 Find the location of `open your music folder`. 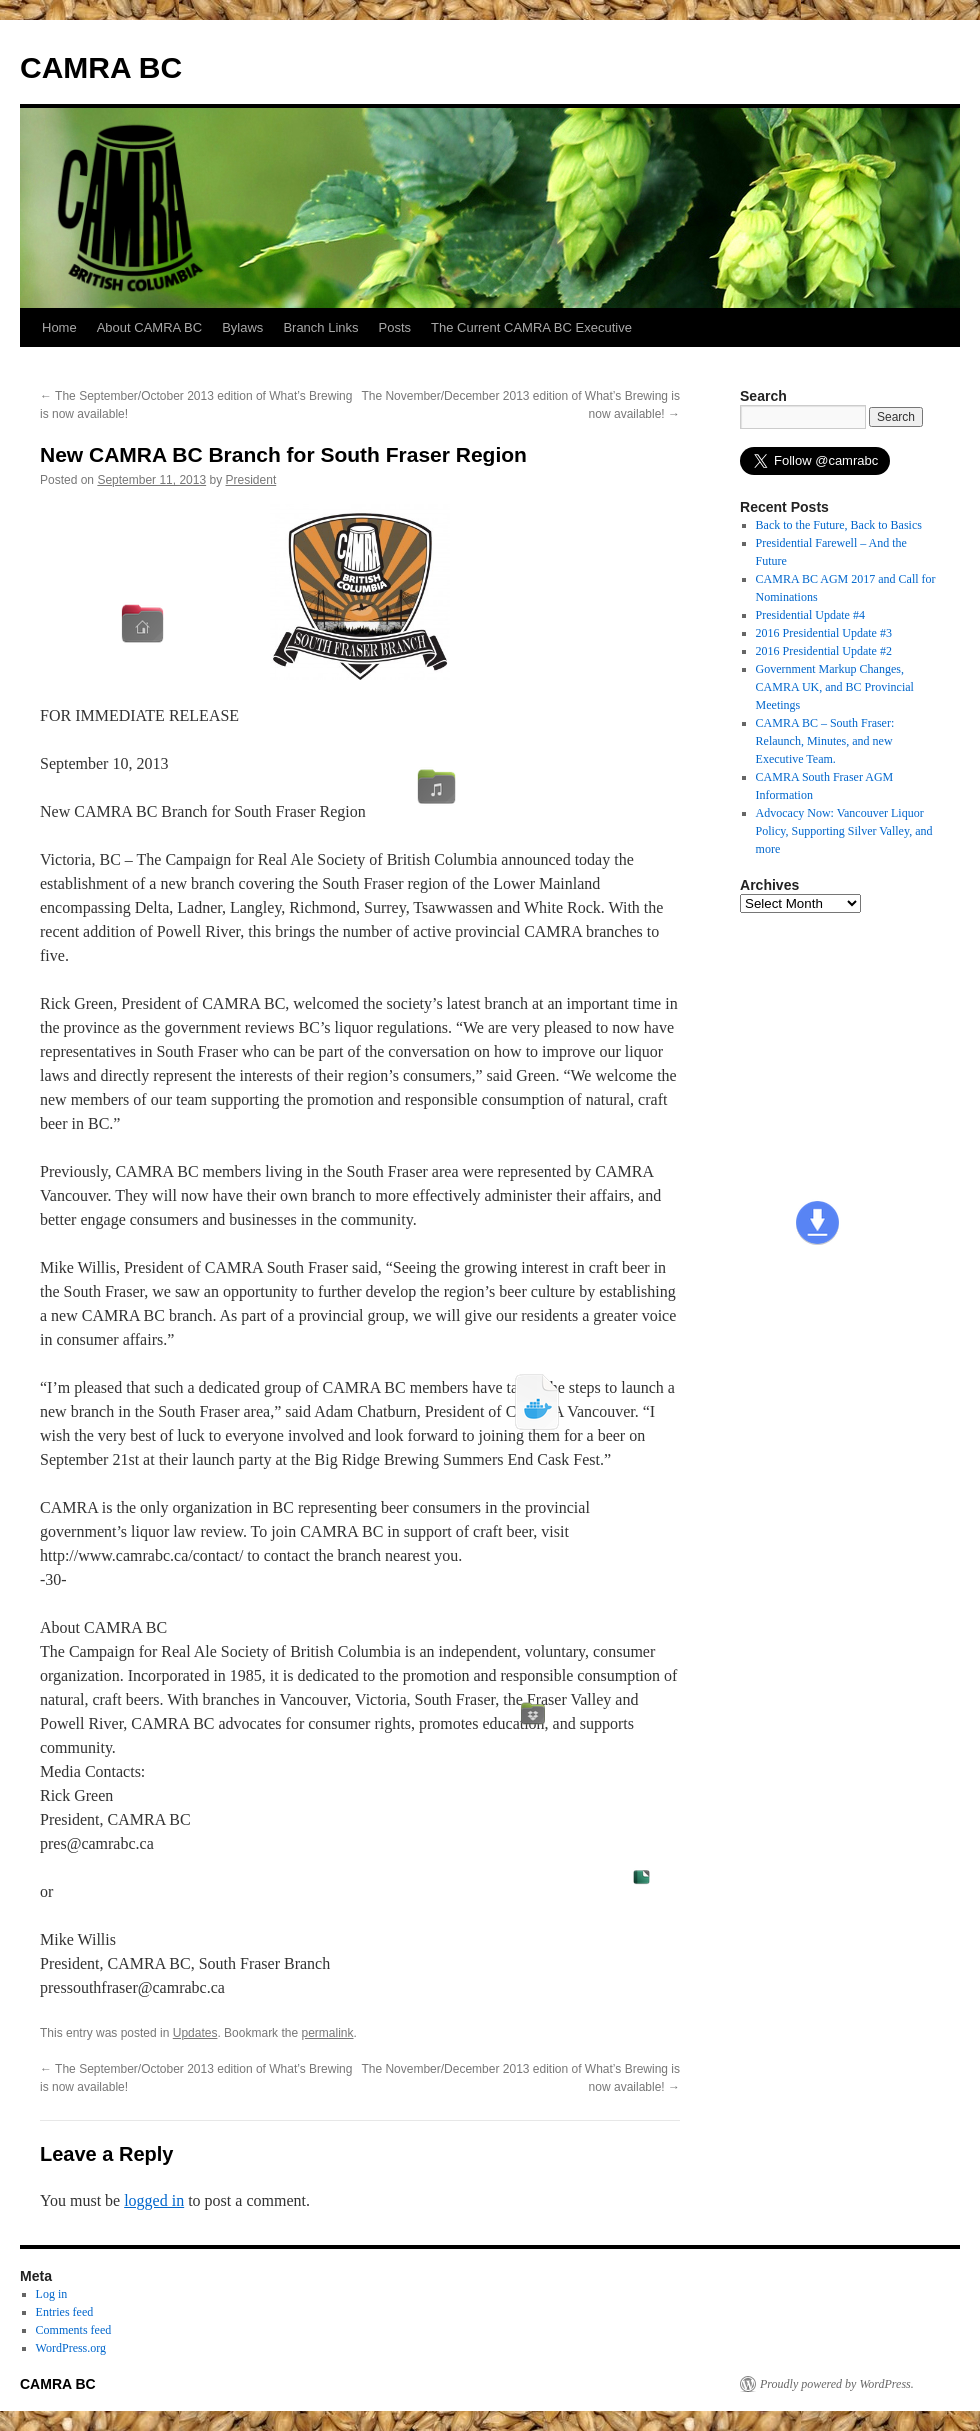

open your music folder is located at coordinates (436, 786).